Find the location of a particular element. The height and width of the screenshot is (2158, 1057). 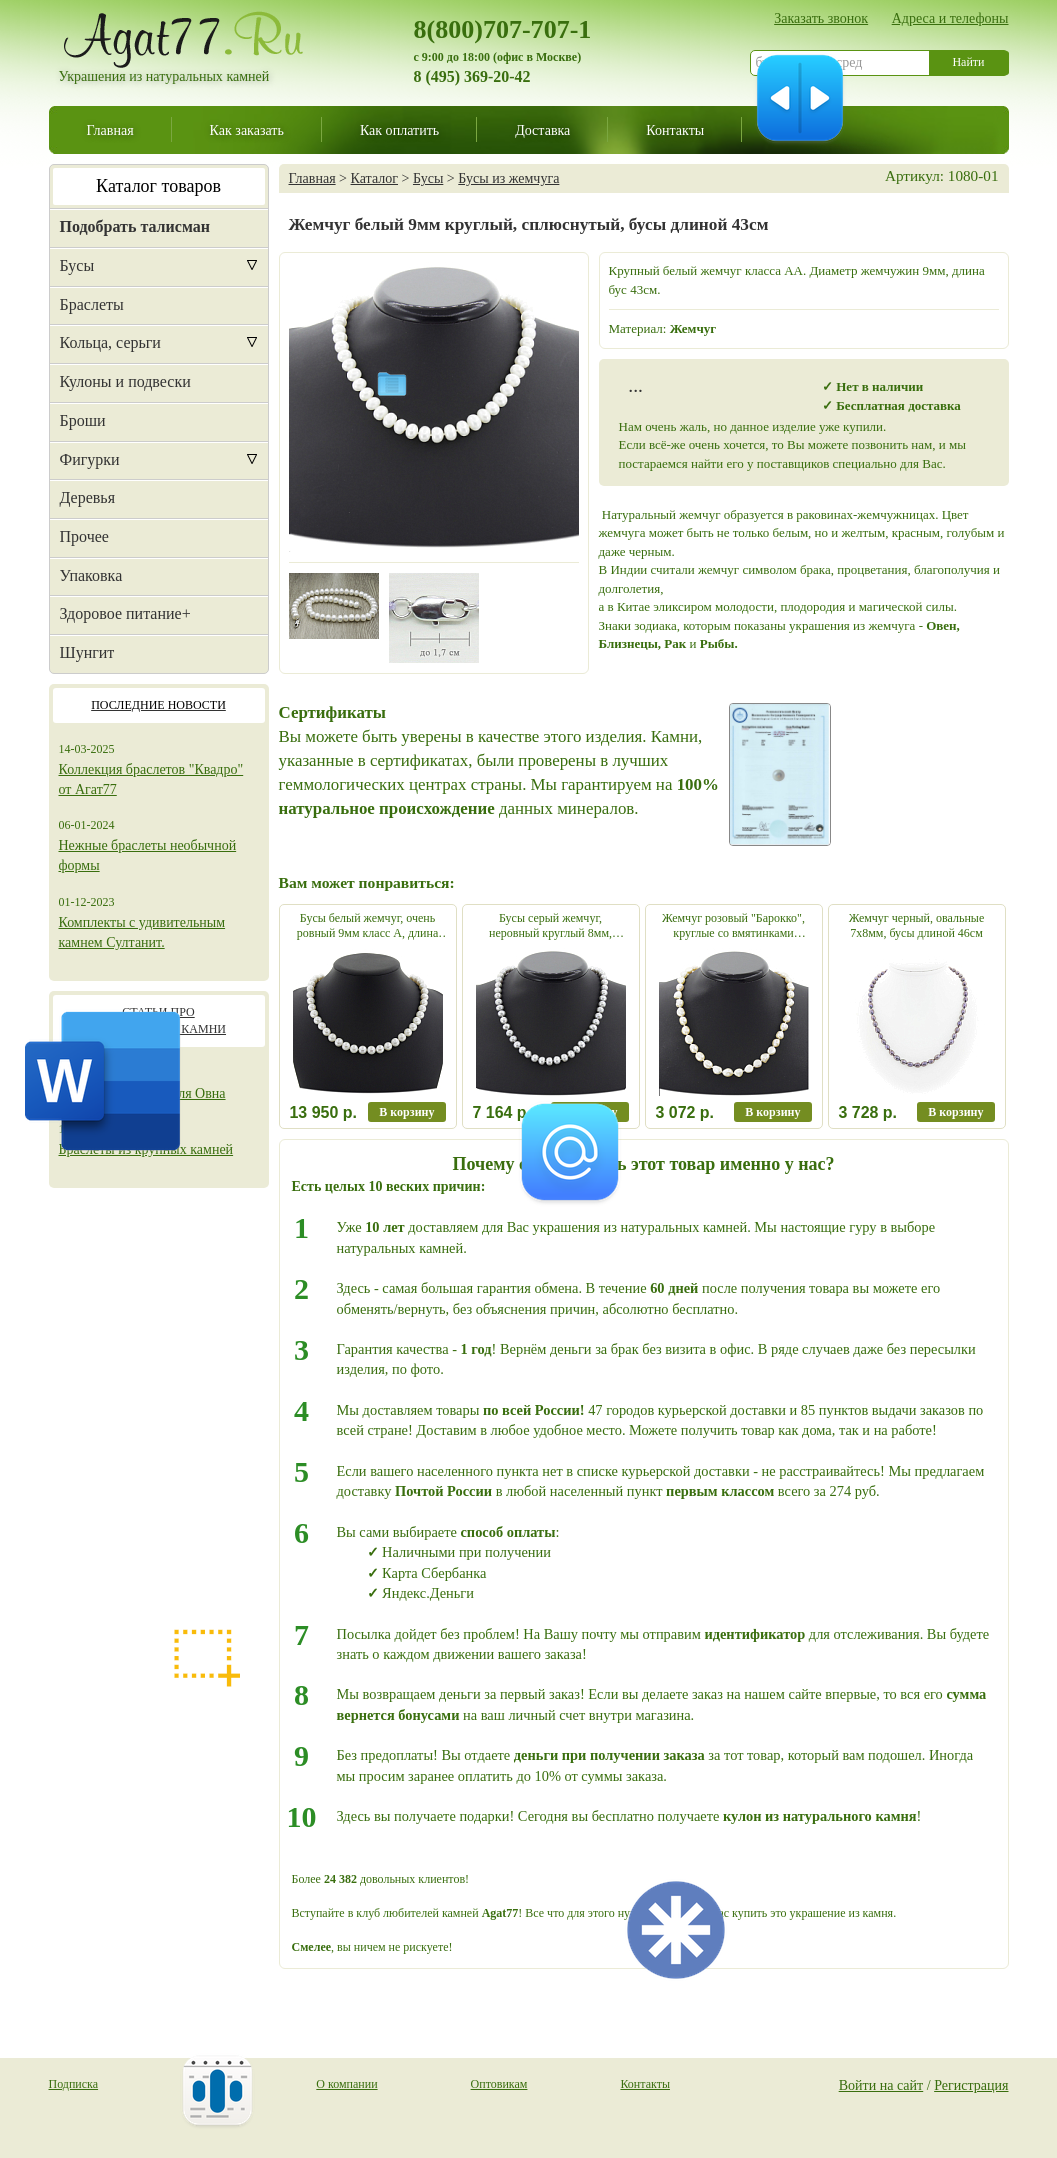

open speech note app for voice transcription is located at coordinates (217, 2090).